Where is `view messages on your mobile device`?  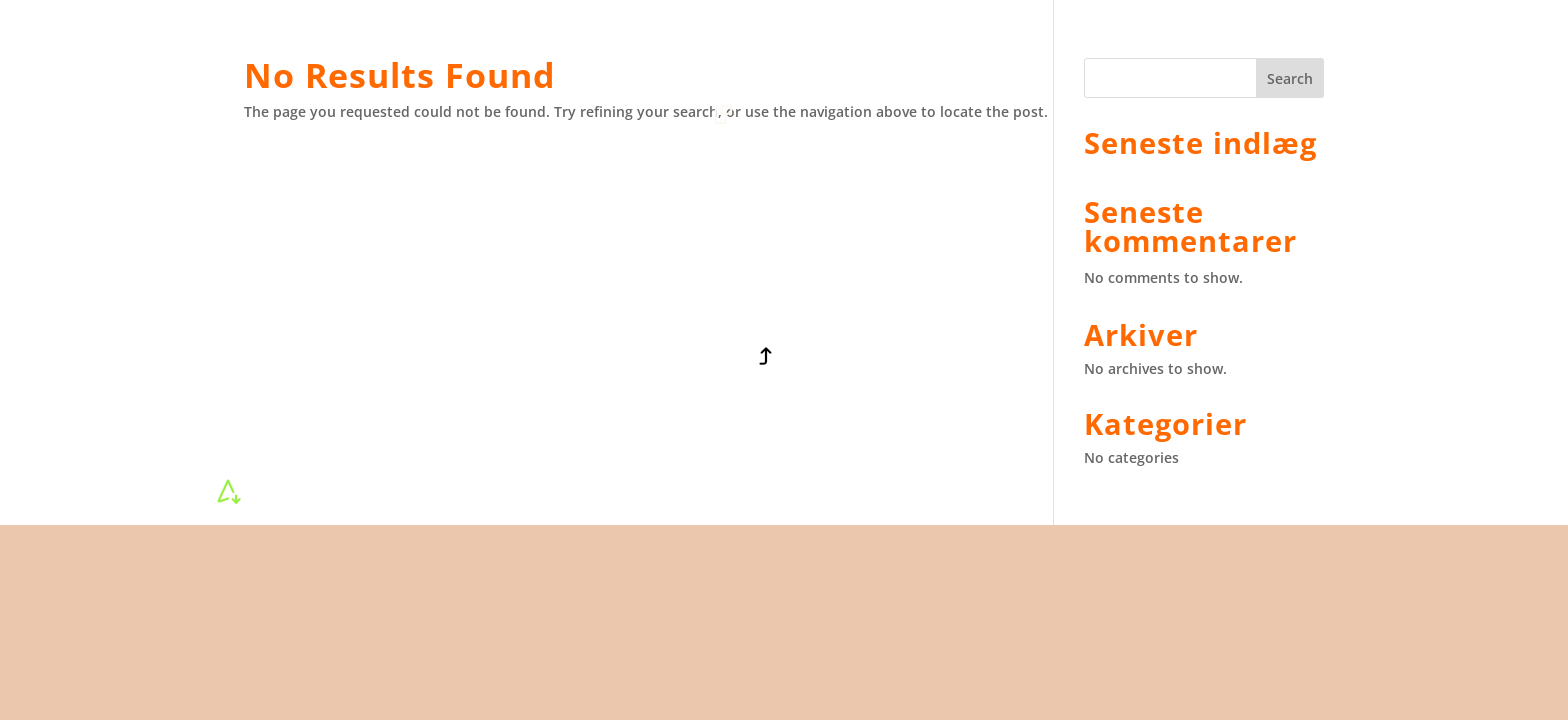
view messages on your mobile device is located at coordinates (722, 114).